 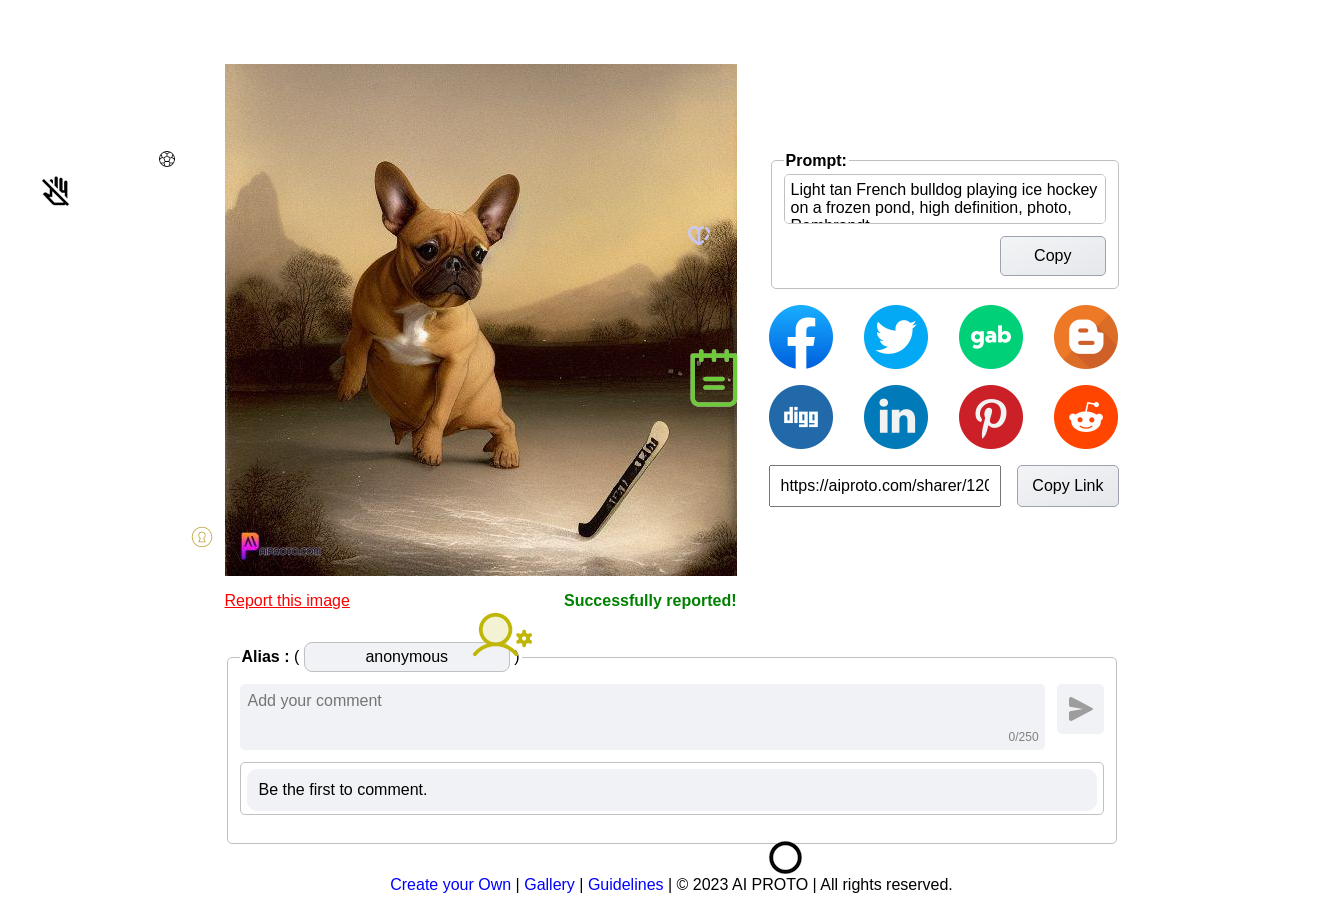 What do you see at coordinates (785, 857) in the screenshot?
I see `indicates an unselected or inactive radio button option` at bounding box center [785, 857].